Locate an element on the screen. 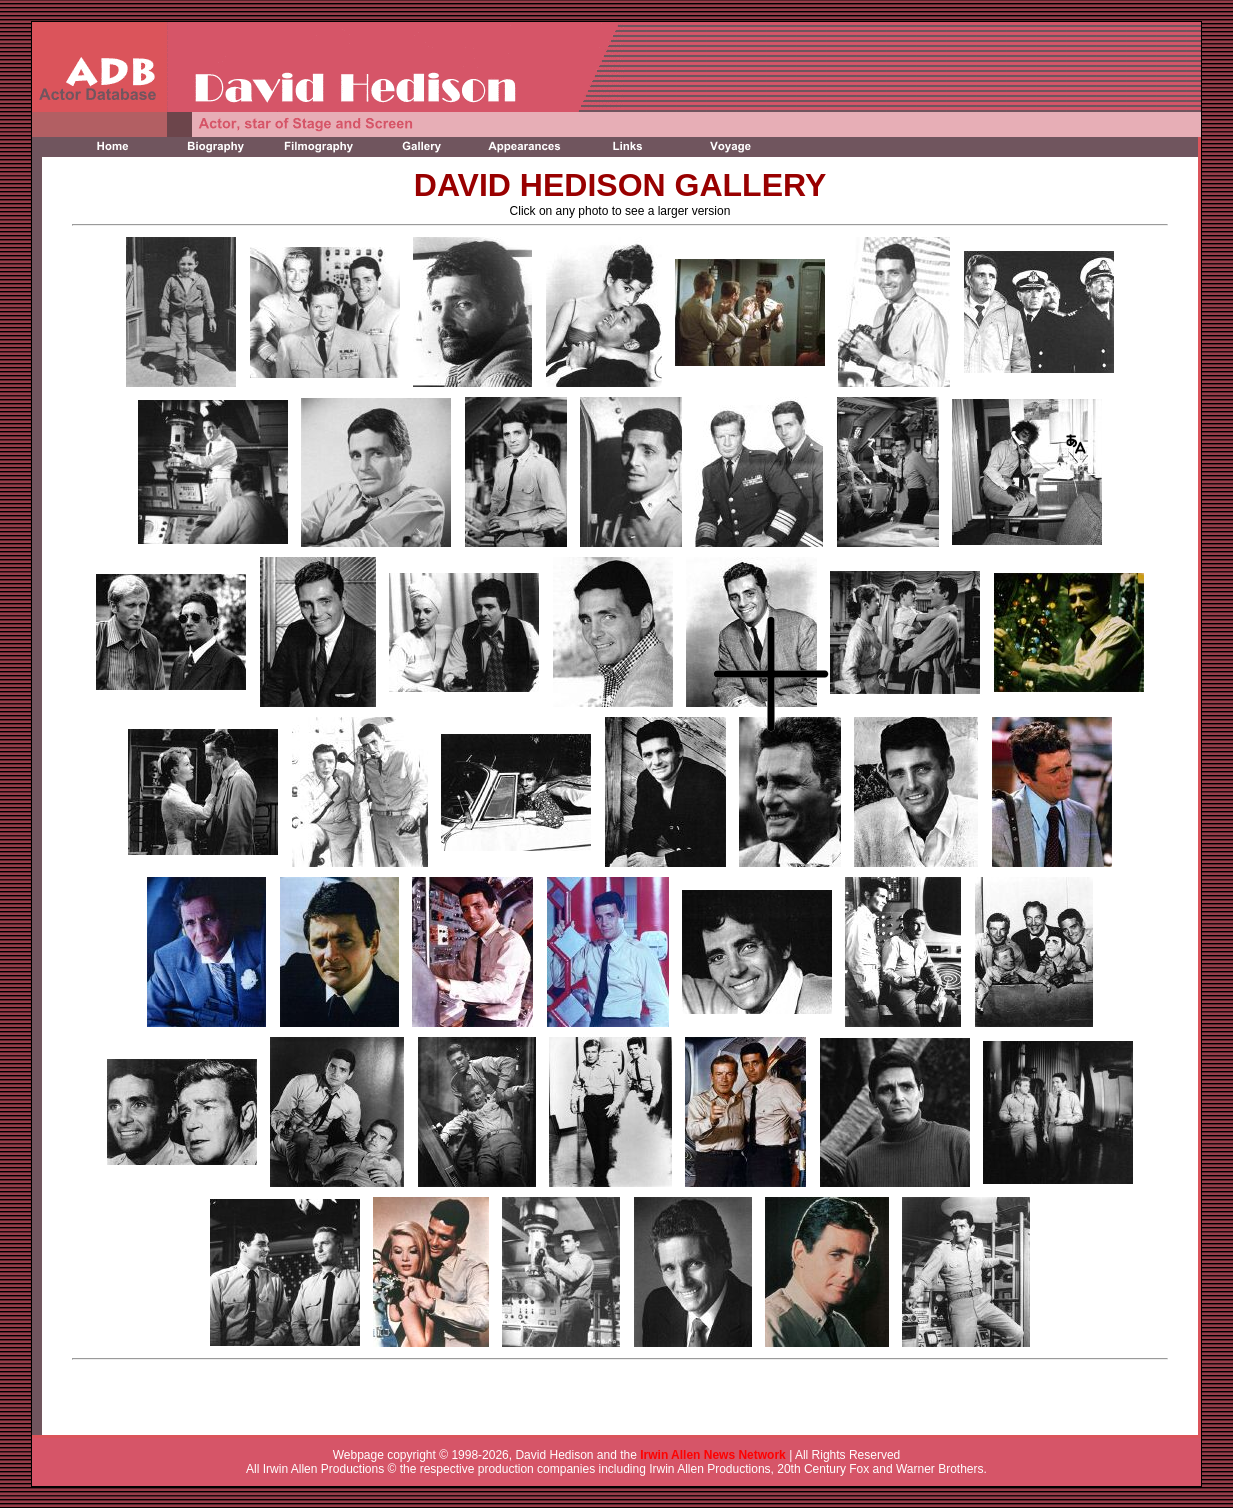 The image size is (1233, 1508). add a new item is located at coordinates (771, 674).